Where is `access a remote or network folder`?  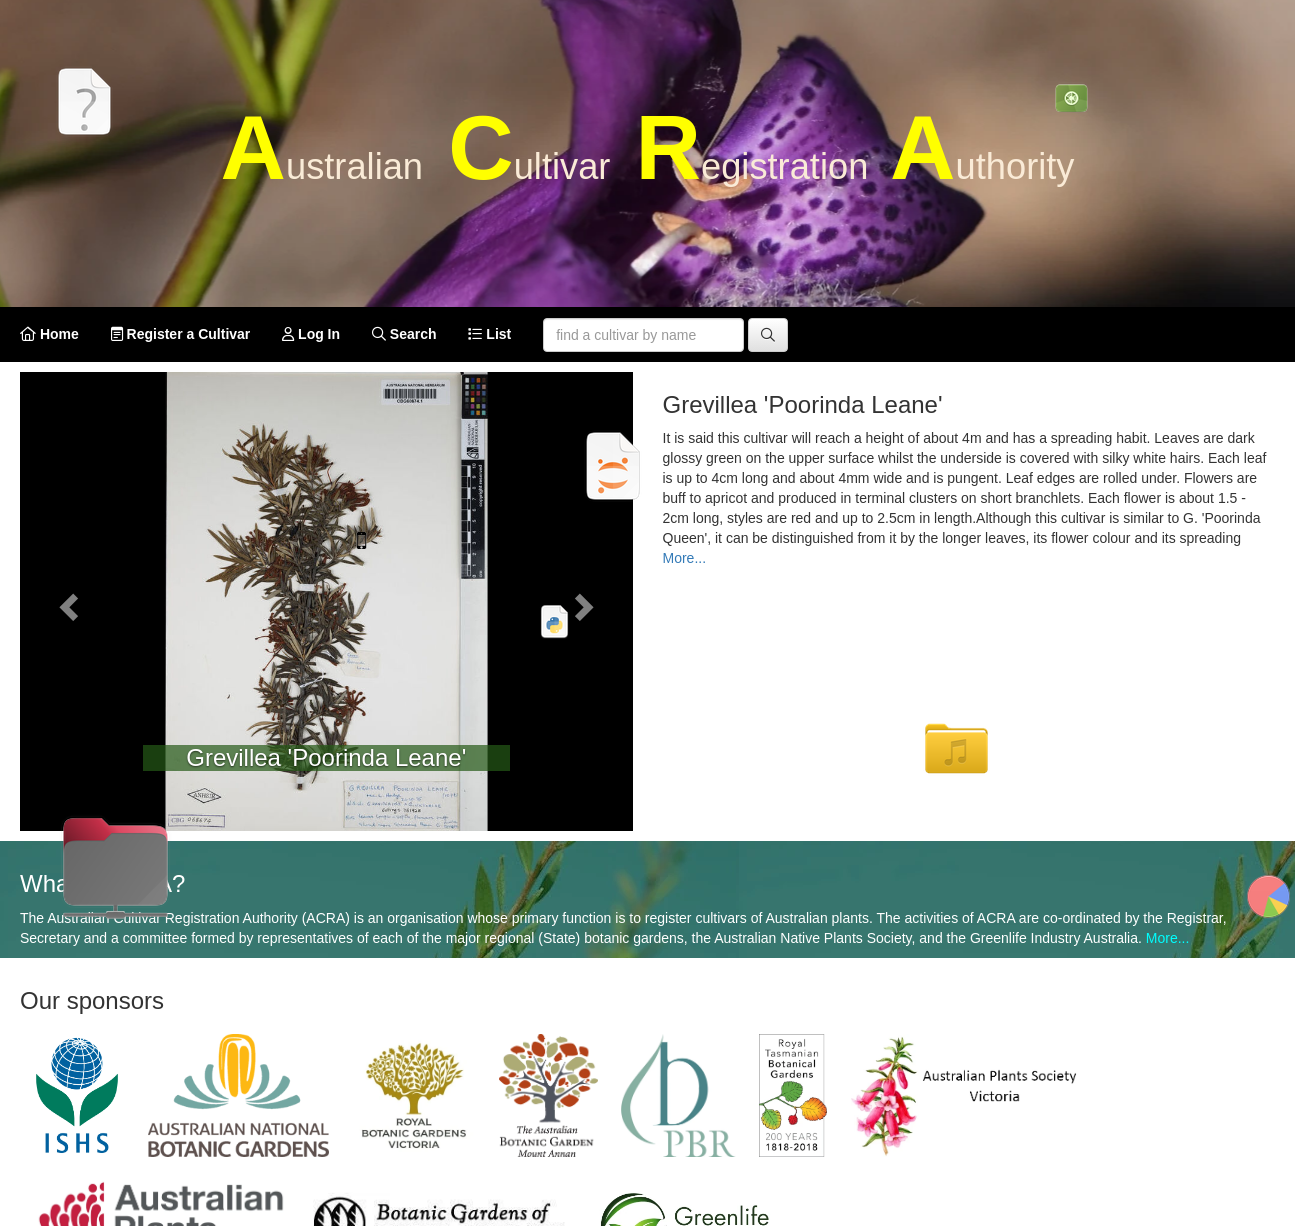 access a remote or network folder is located at coordinates (115, 866).